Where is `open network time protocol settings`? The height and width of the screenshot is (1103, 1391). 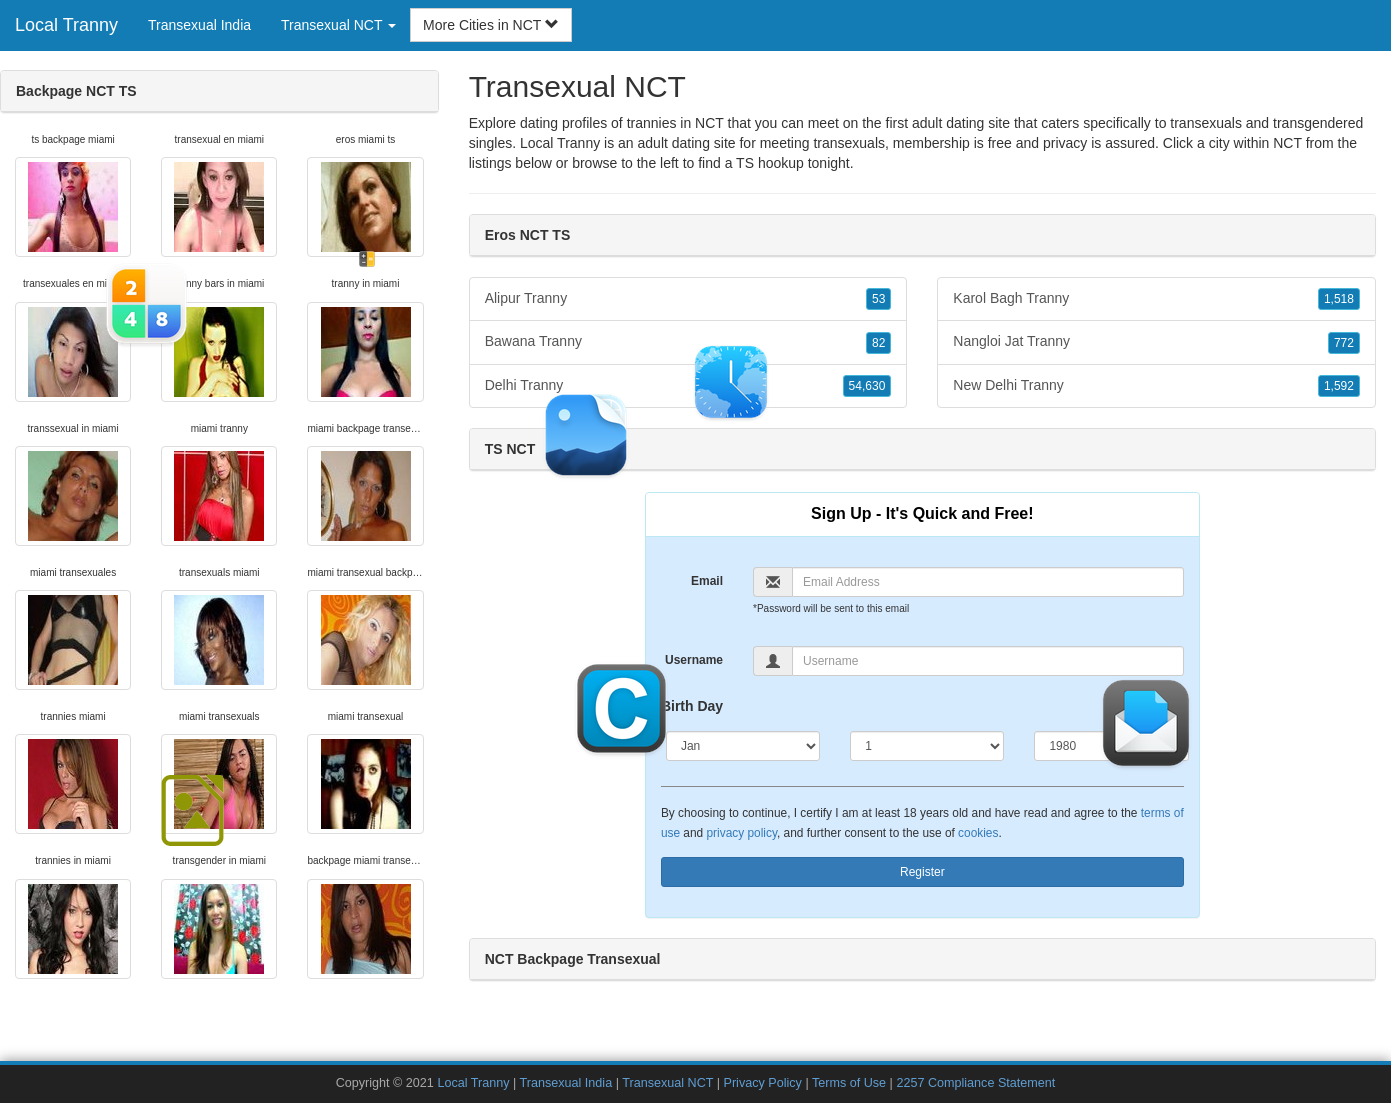 open network time protocol settings is located at coordinates (731, 382).